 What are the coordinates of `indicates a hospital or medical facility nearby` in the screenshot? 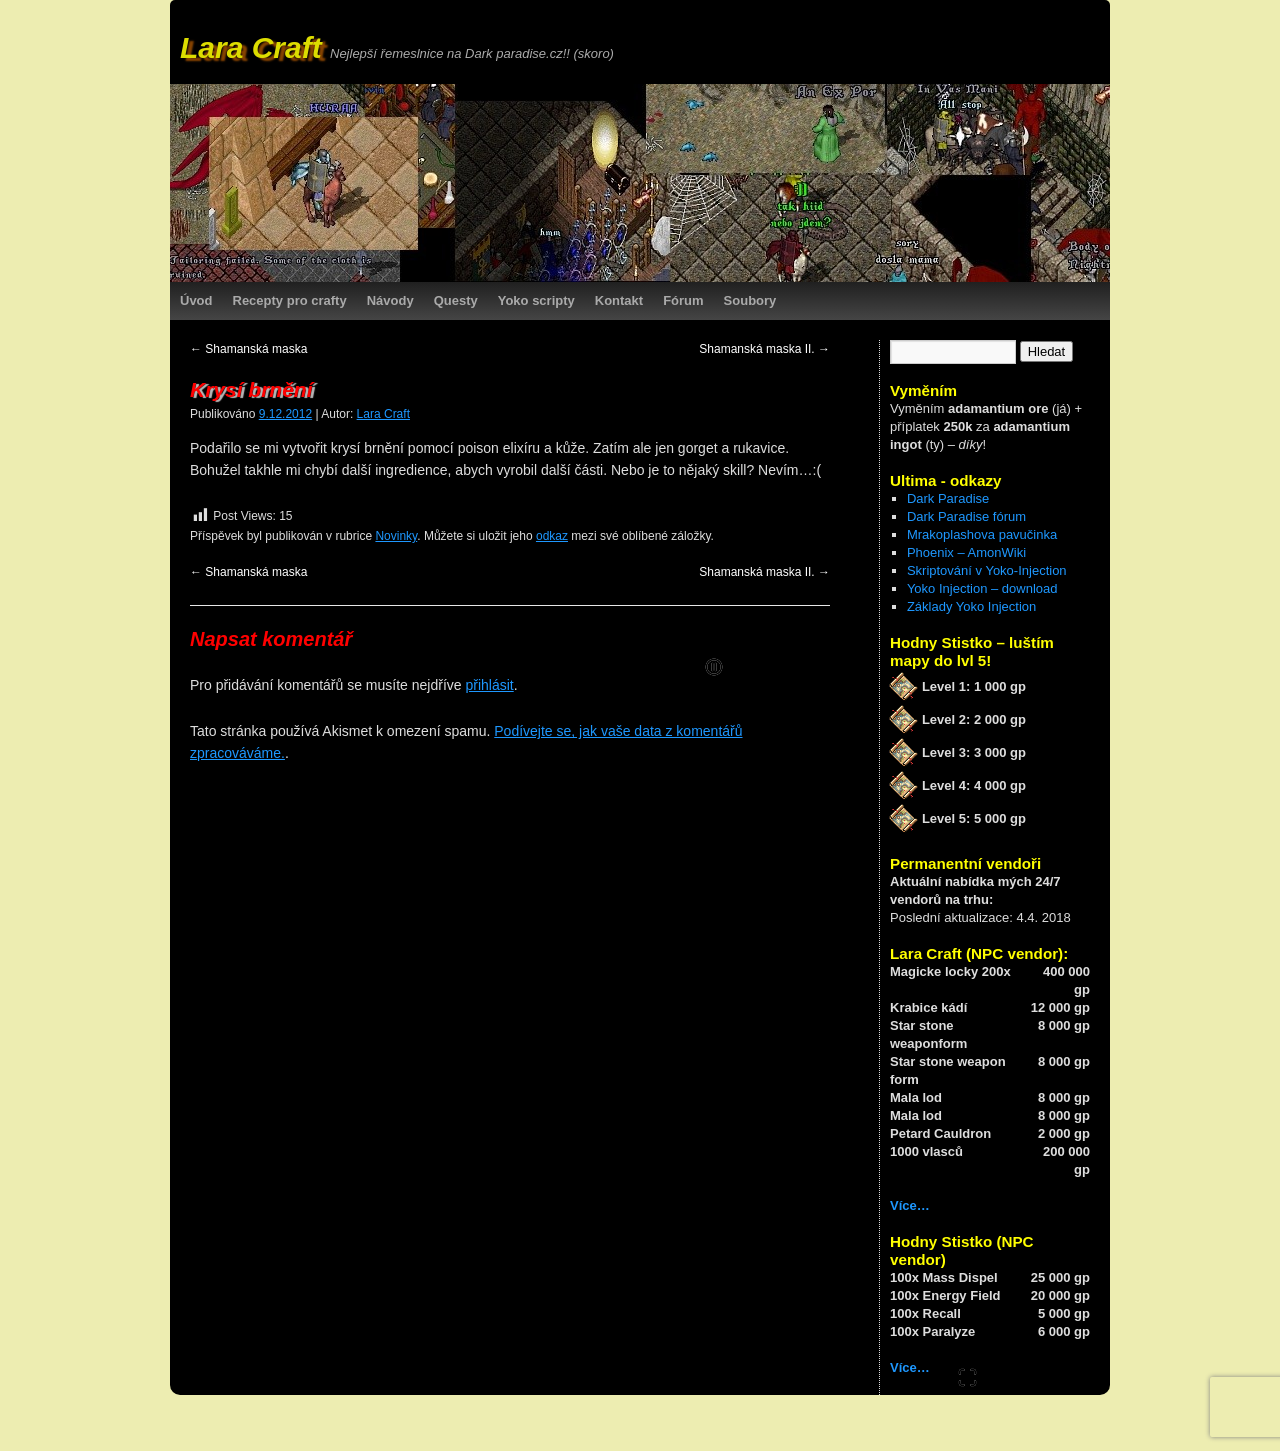 It's located at (714, 667).